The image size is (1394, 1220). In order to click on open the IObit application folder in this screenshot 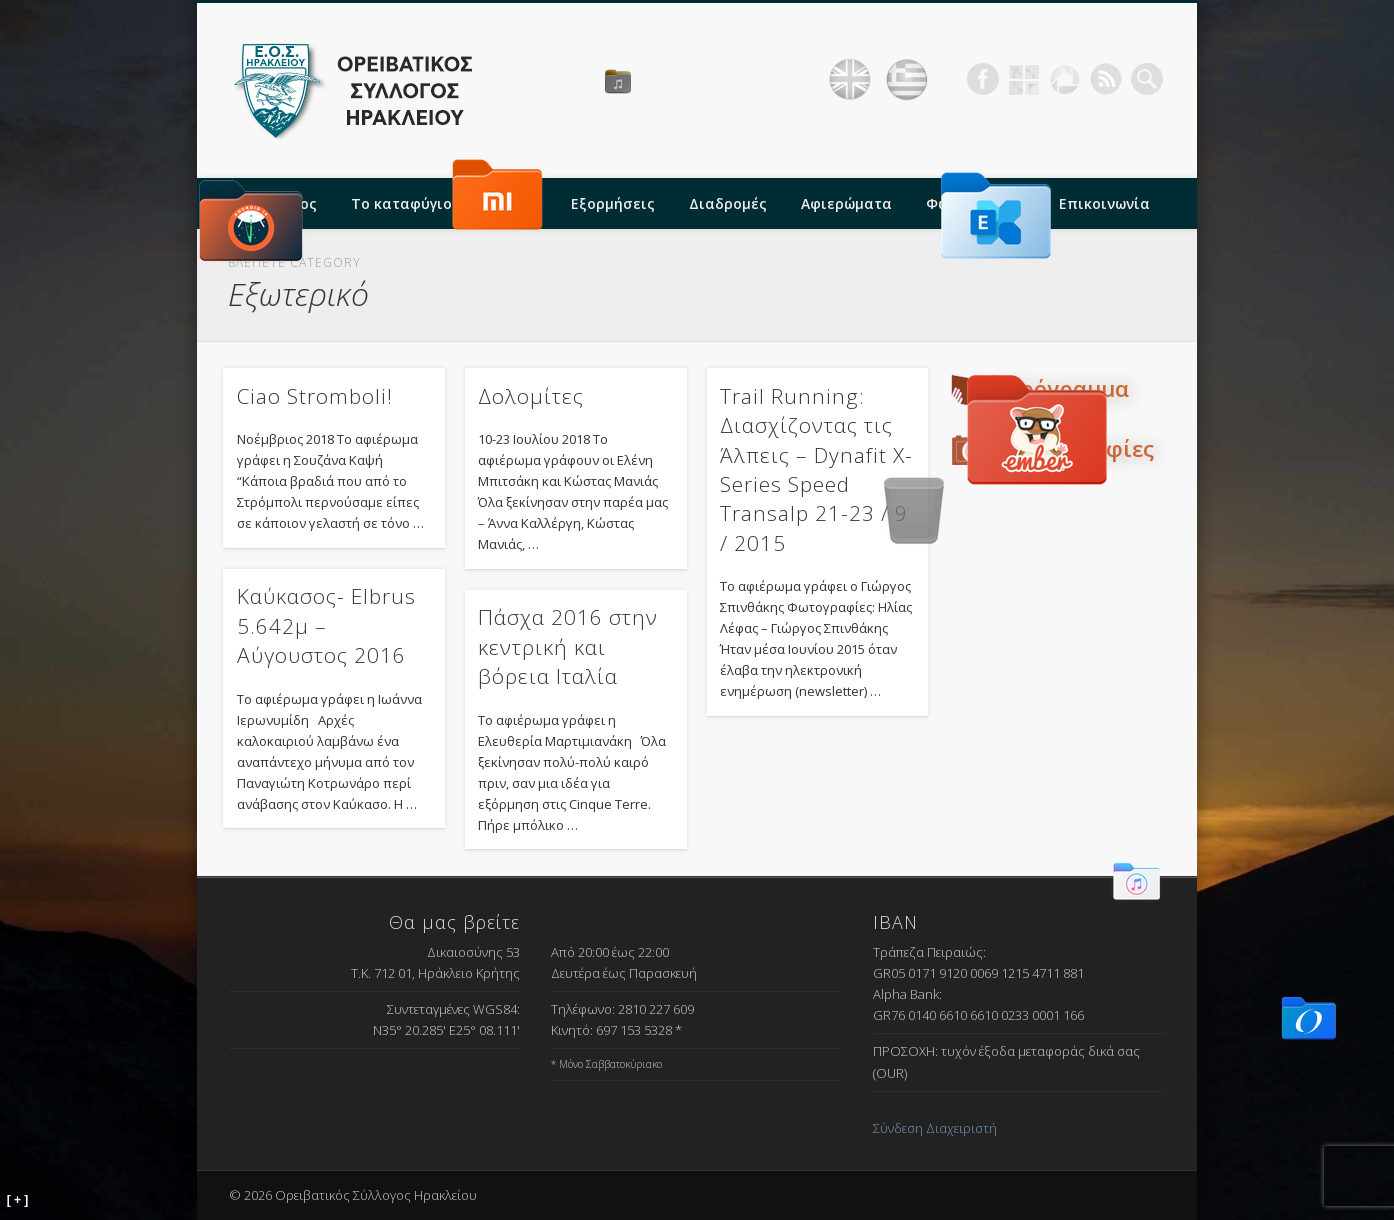, I will do `click(1308, 1019)`.